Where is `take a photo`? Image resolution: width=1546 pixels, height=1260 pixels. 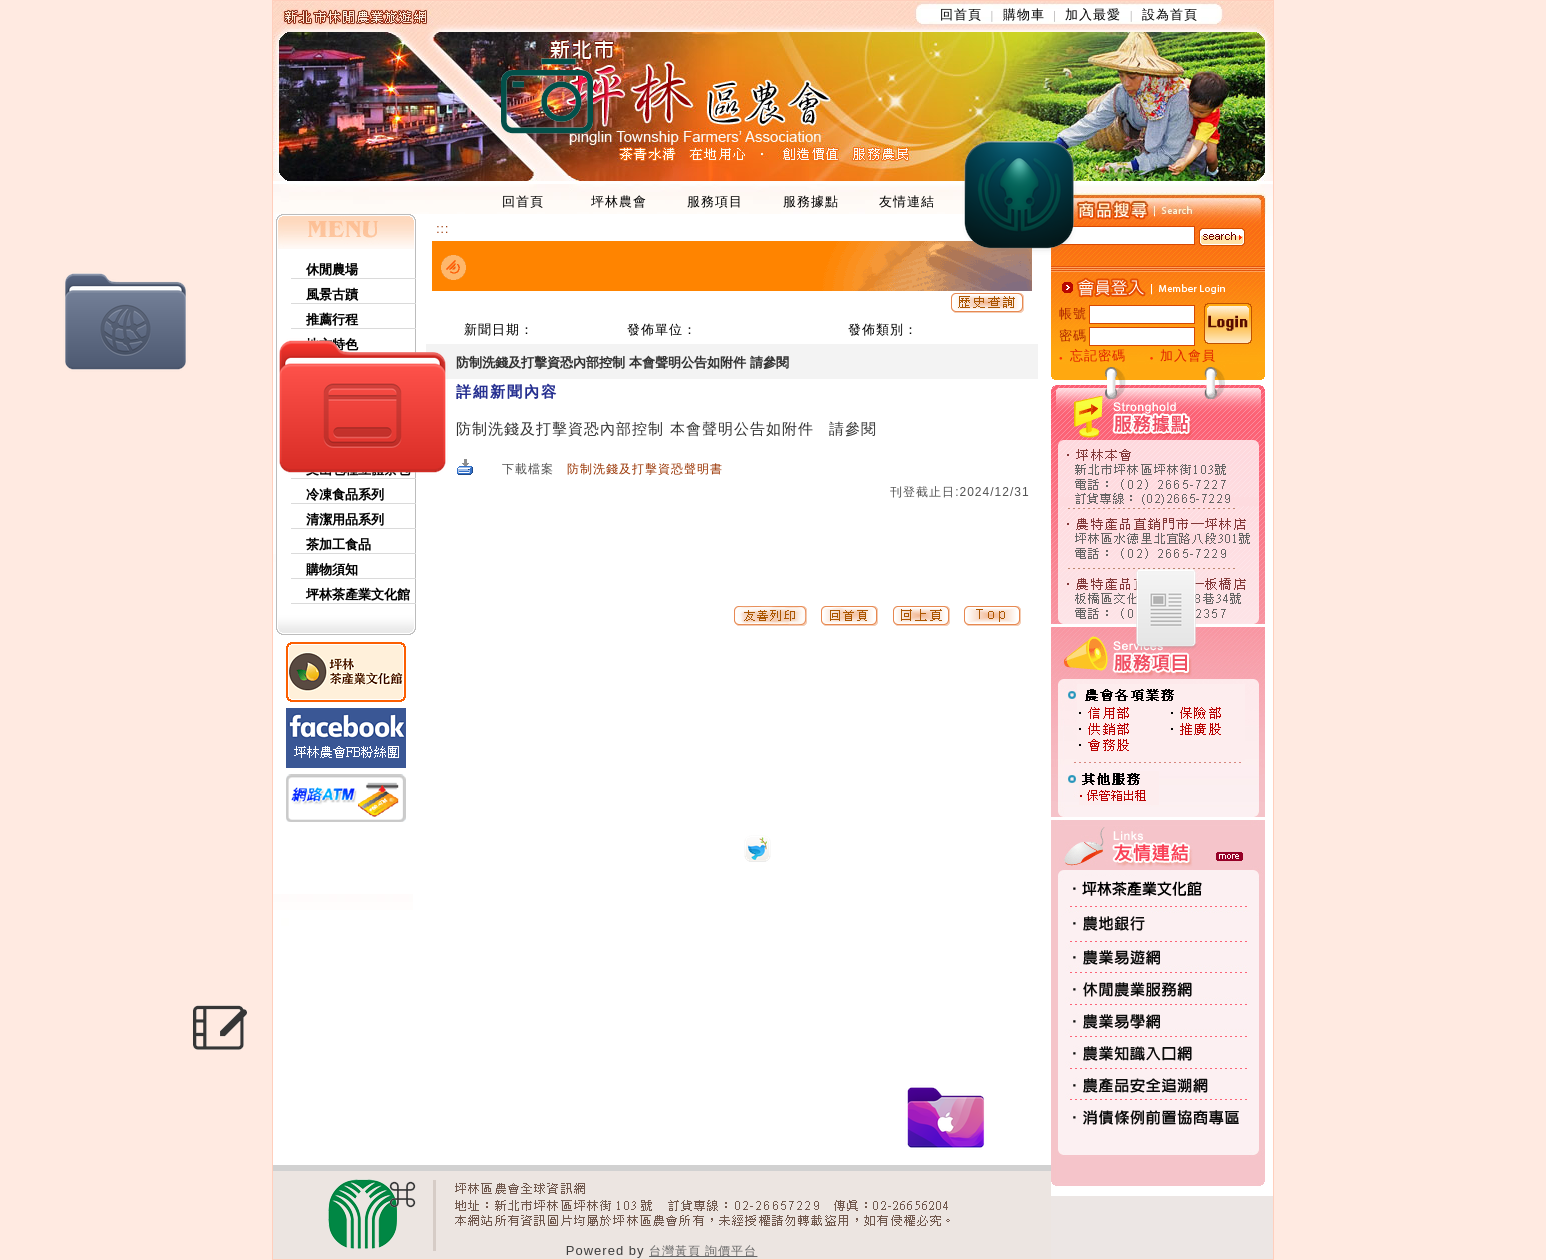
take a photo is located at coordinates (547, 93).